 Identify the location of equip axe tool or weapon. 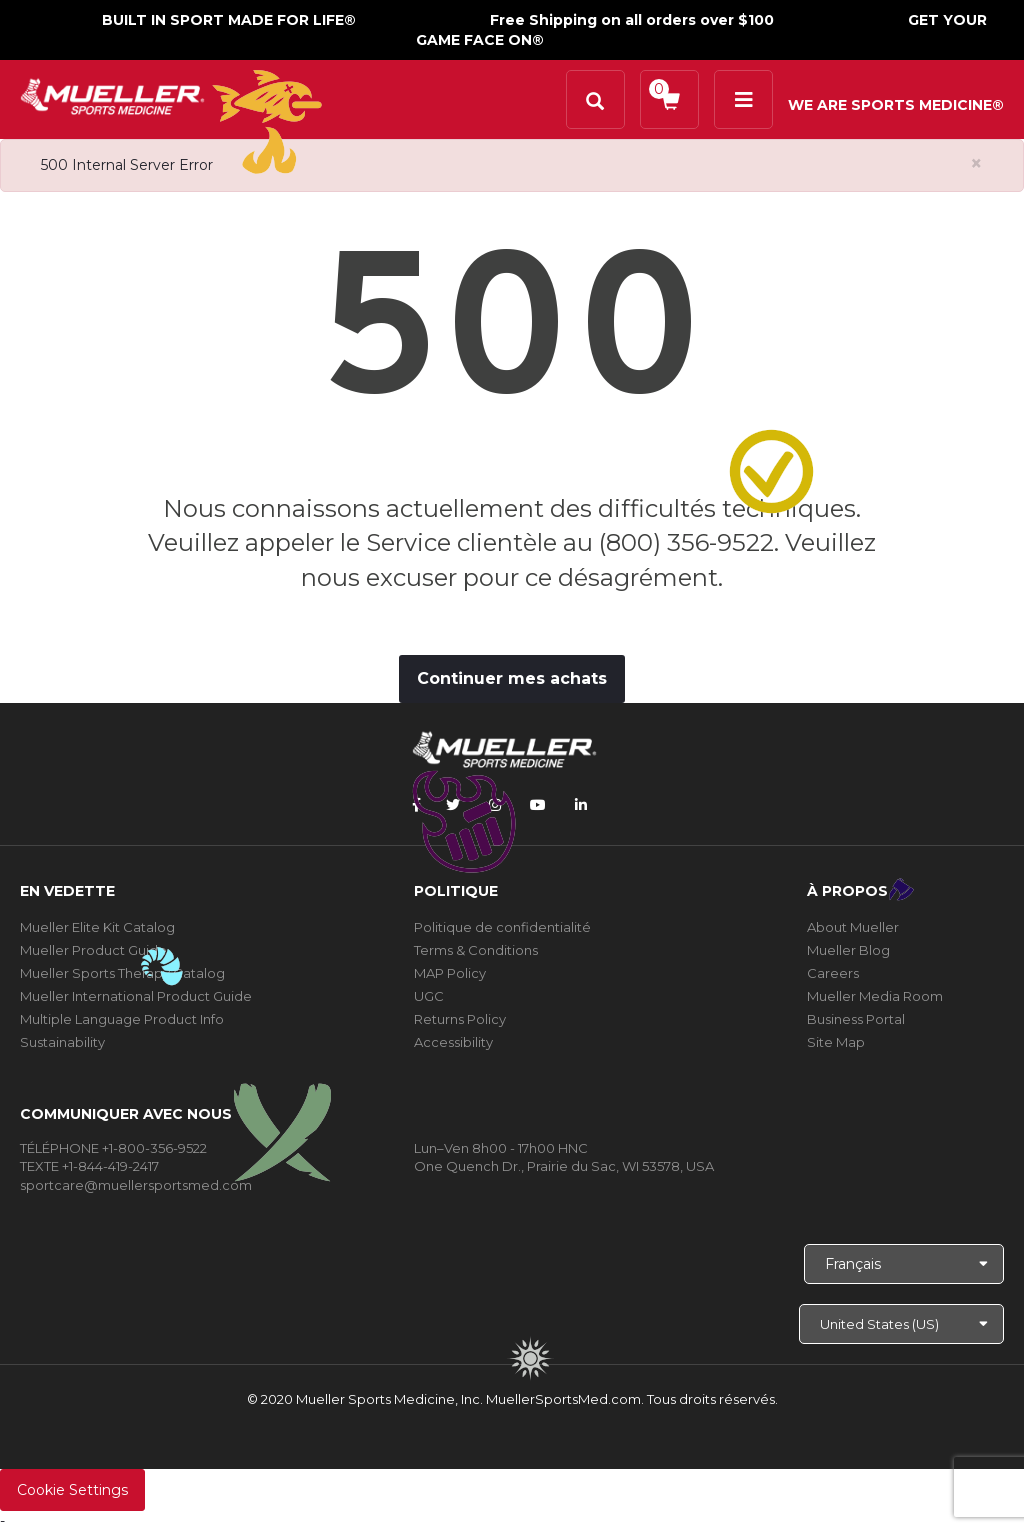
(902, 890).